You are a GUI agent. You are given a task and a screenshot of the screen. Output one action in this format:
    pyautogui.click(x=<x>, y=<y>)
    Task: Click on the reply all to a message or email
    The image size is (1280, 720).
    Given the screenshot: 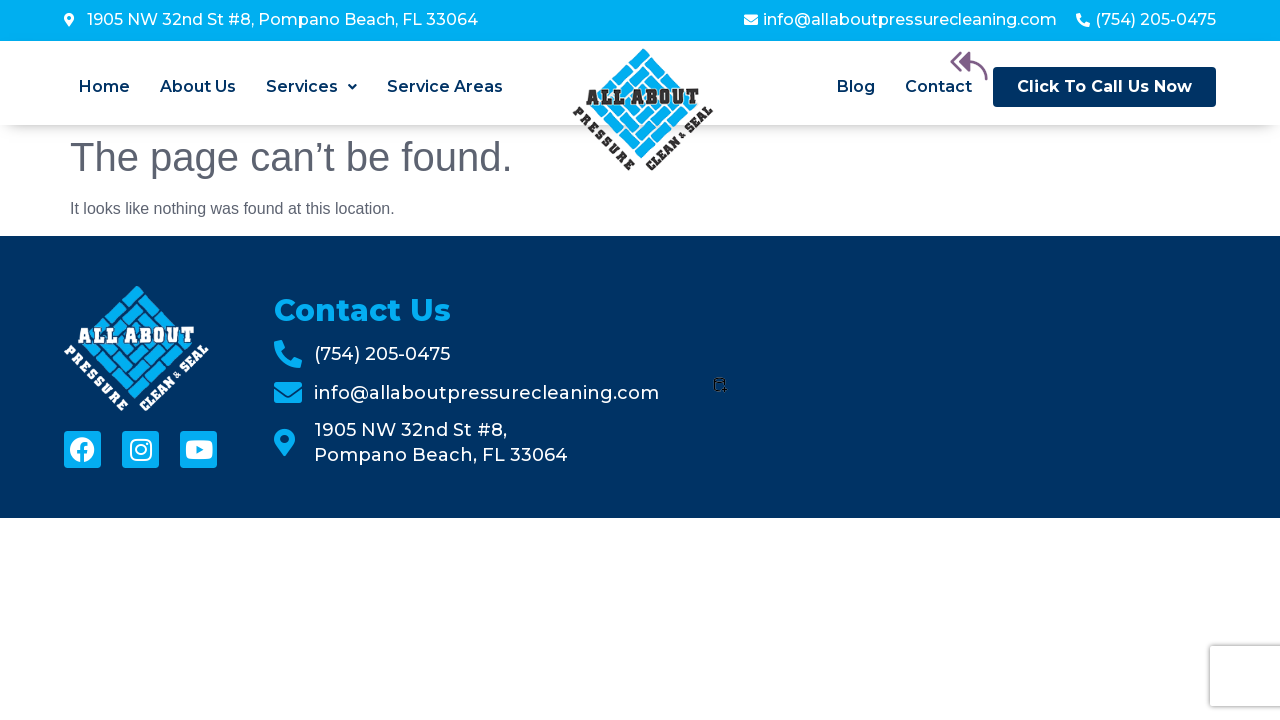 What is the action you would take?
    pyautogui.click(x=969, y=66)
    